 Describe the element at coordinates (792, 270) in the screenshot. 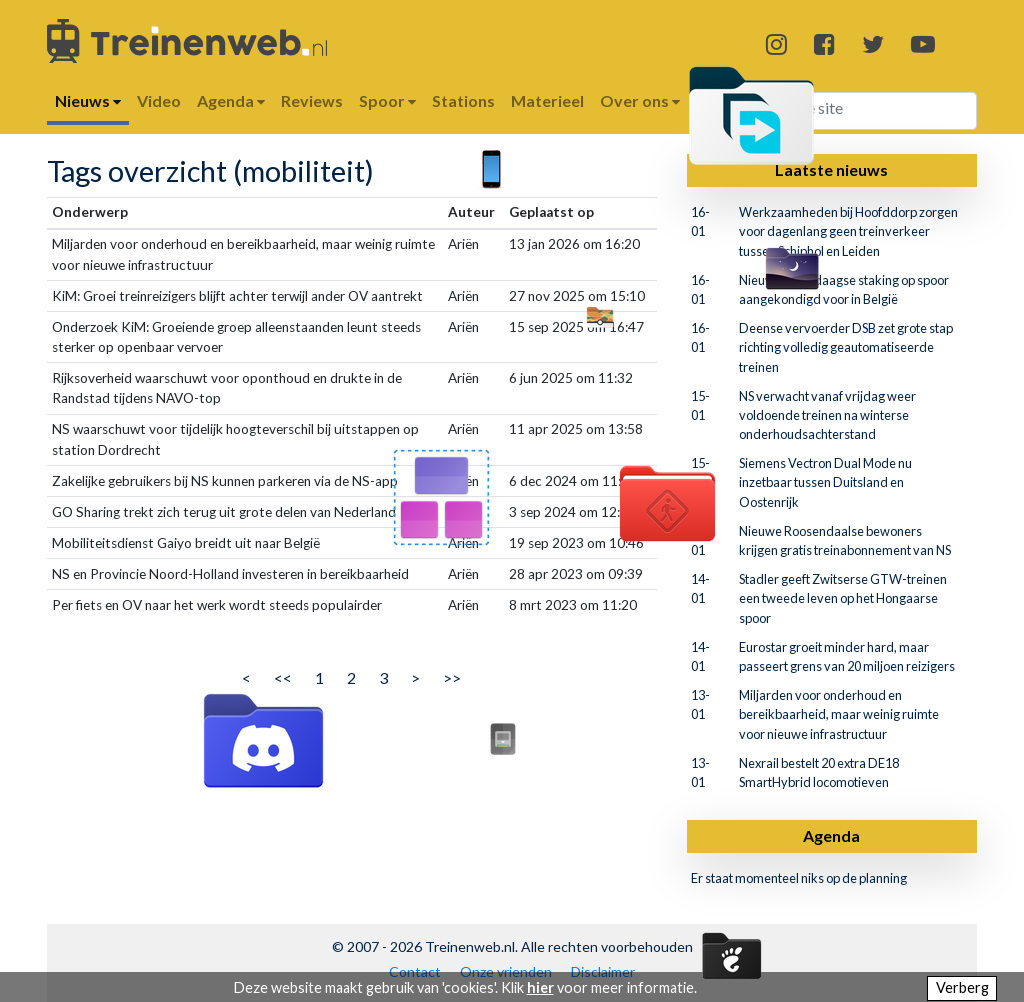

I see `open pictures folder` at that location.